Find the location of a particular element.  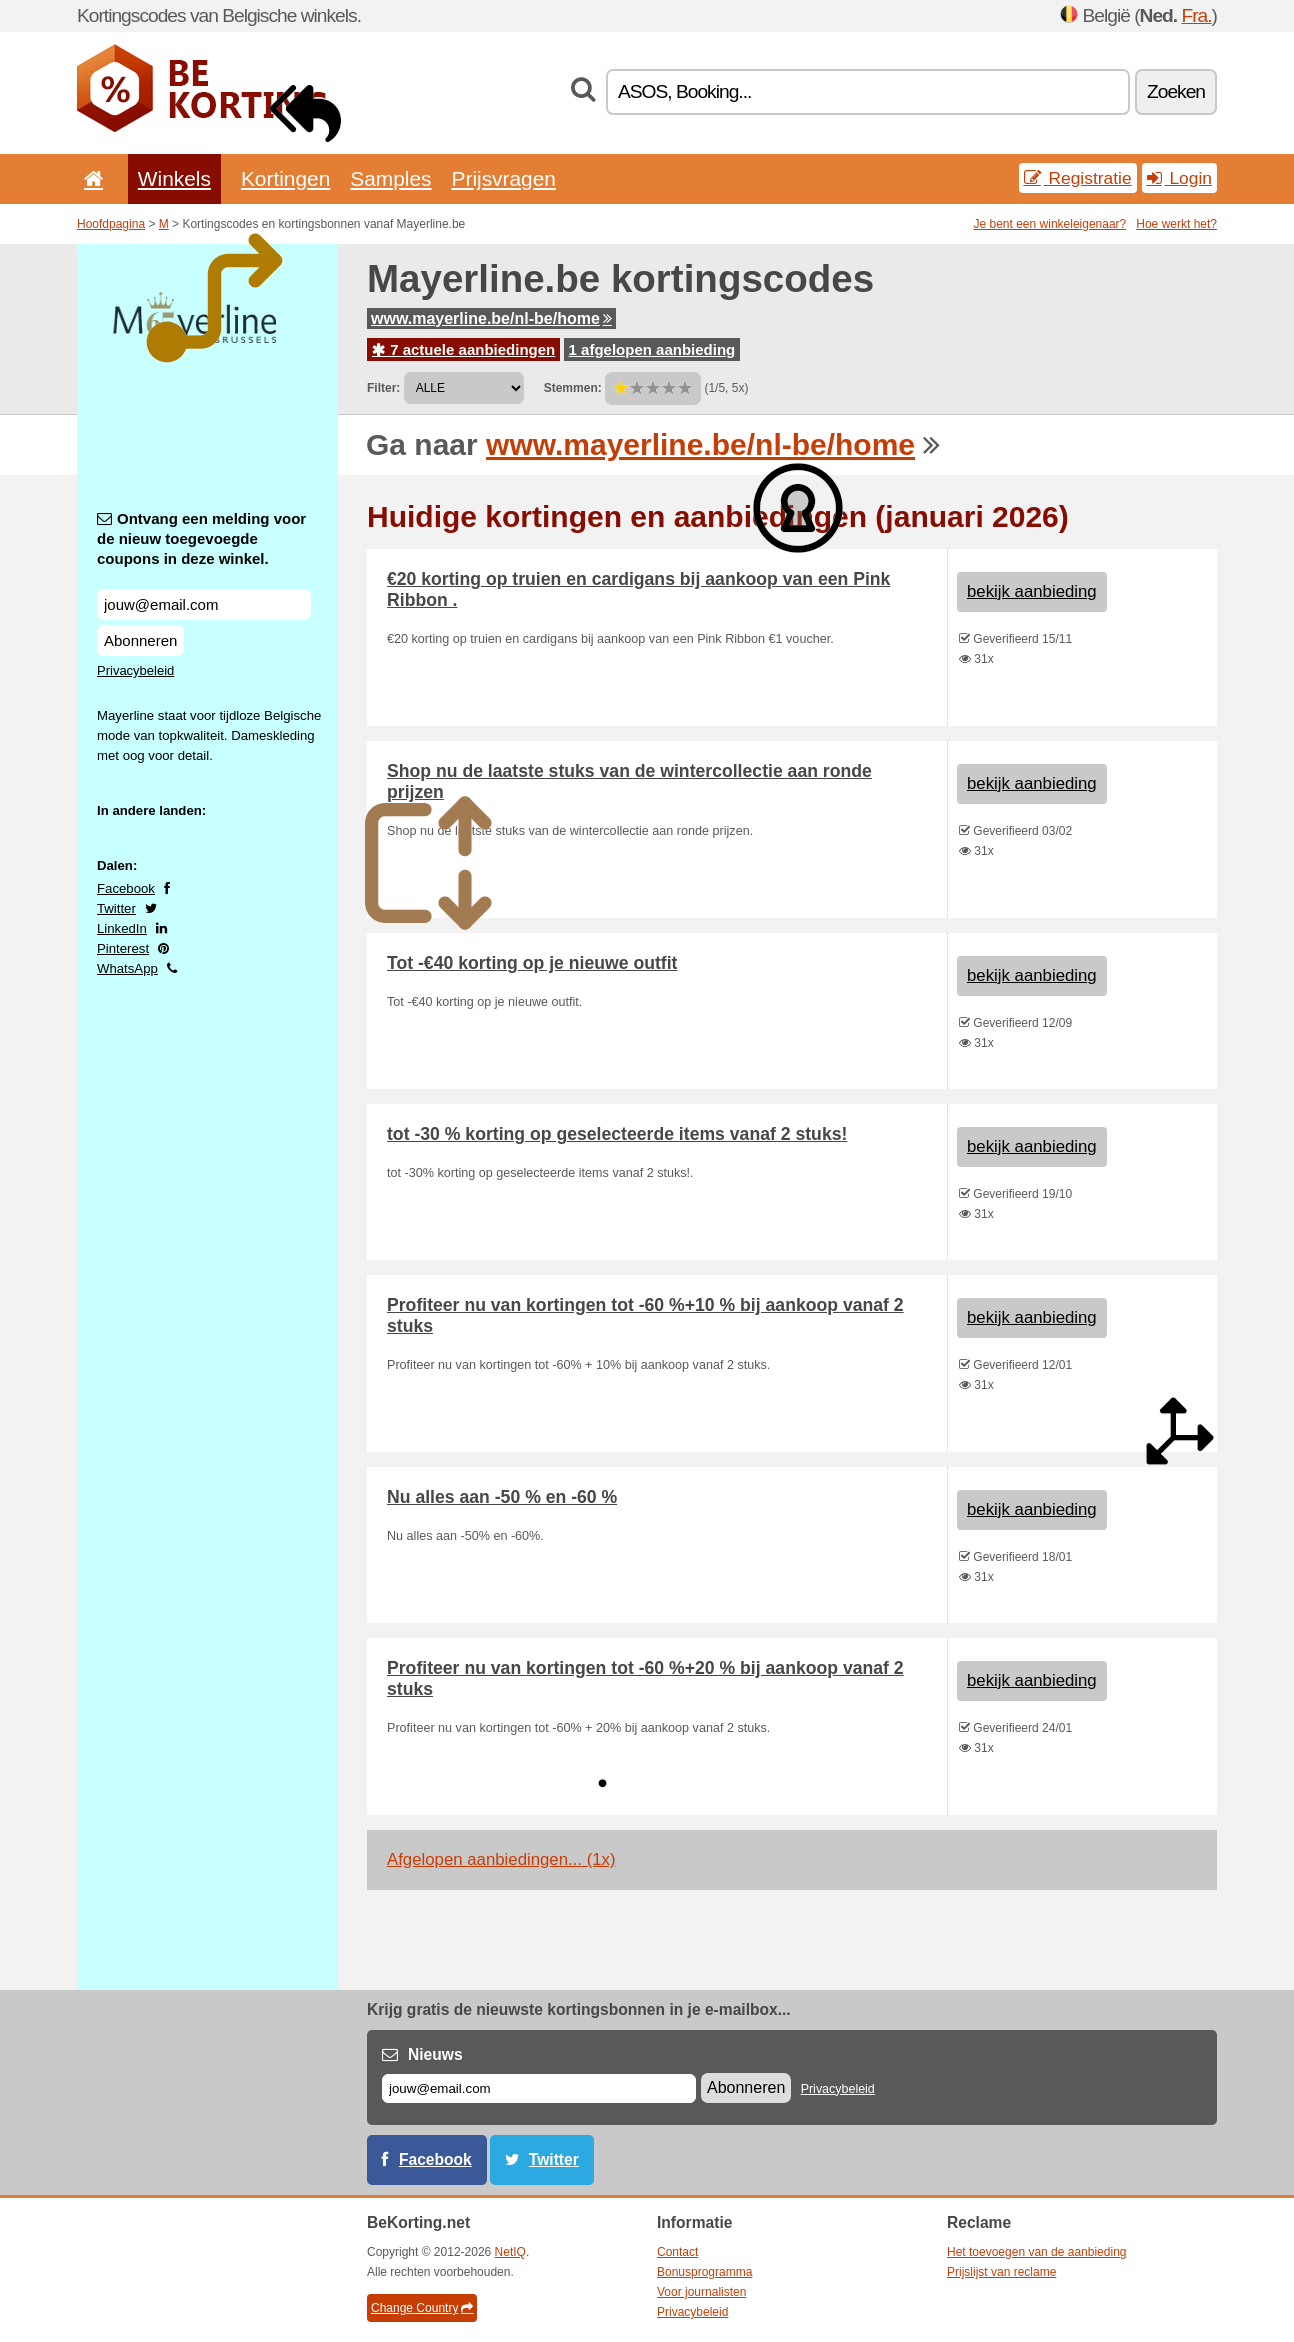

follow a guided path or tutorial is located at coordinates (214, 294).